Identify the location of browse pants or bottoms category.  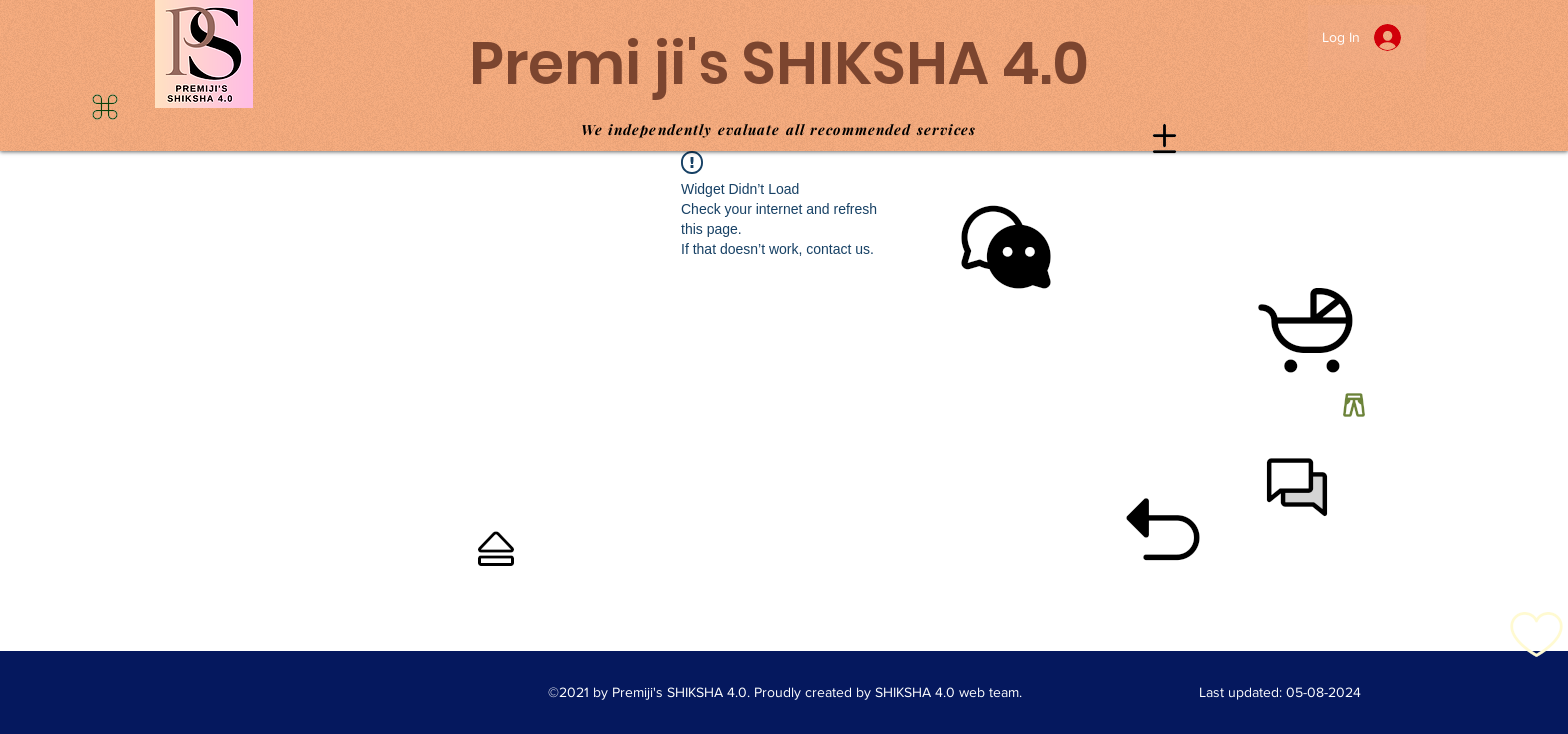
(1354, 405).